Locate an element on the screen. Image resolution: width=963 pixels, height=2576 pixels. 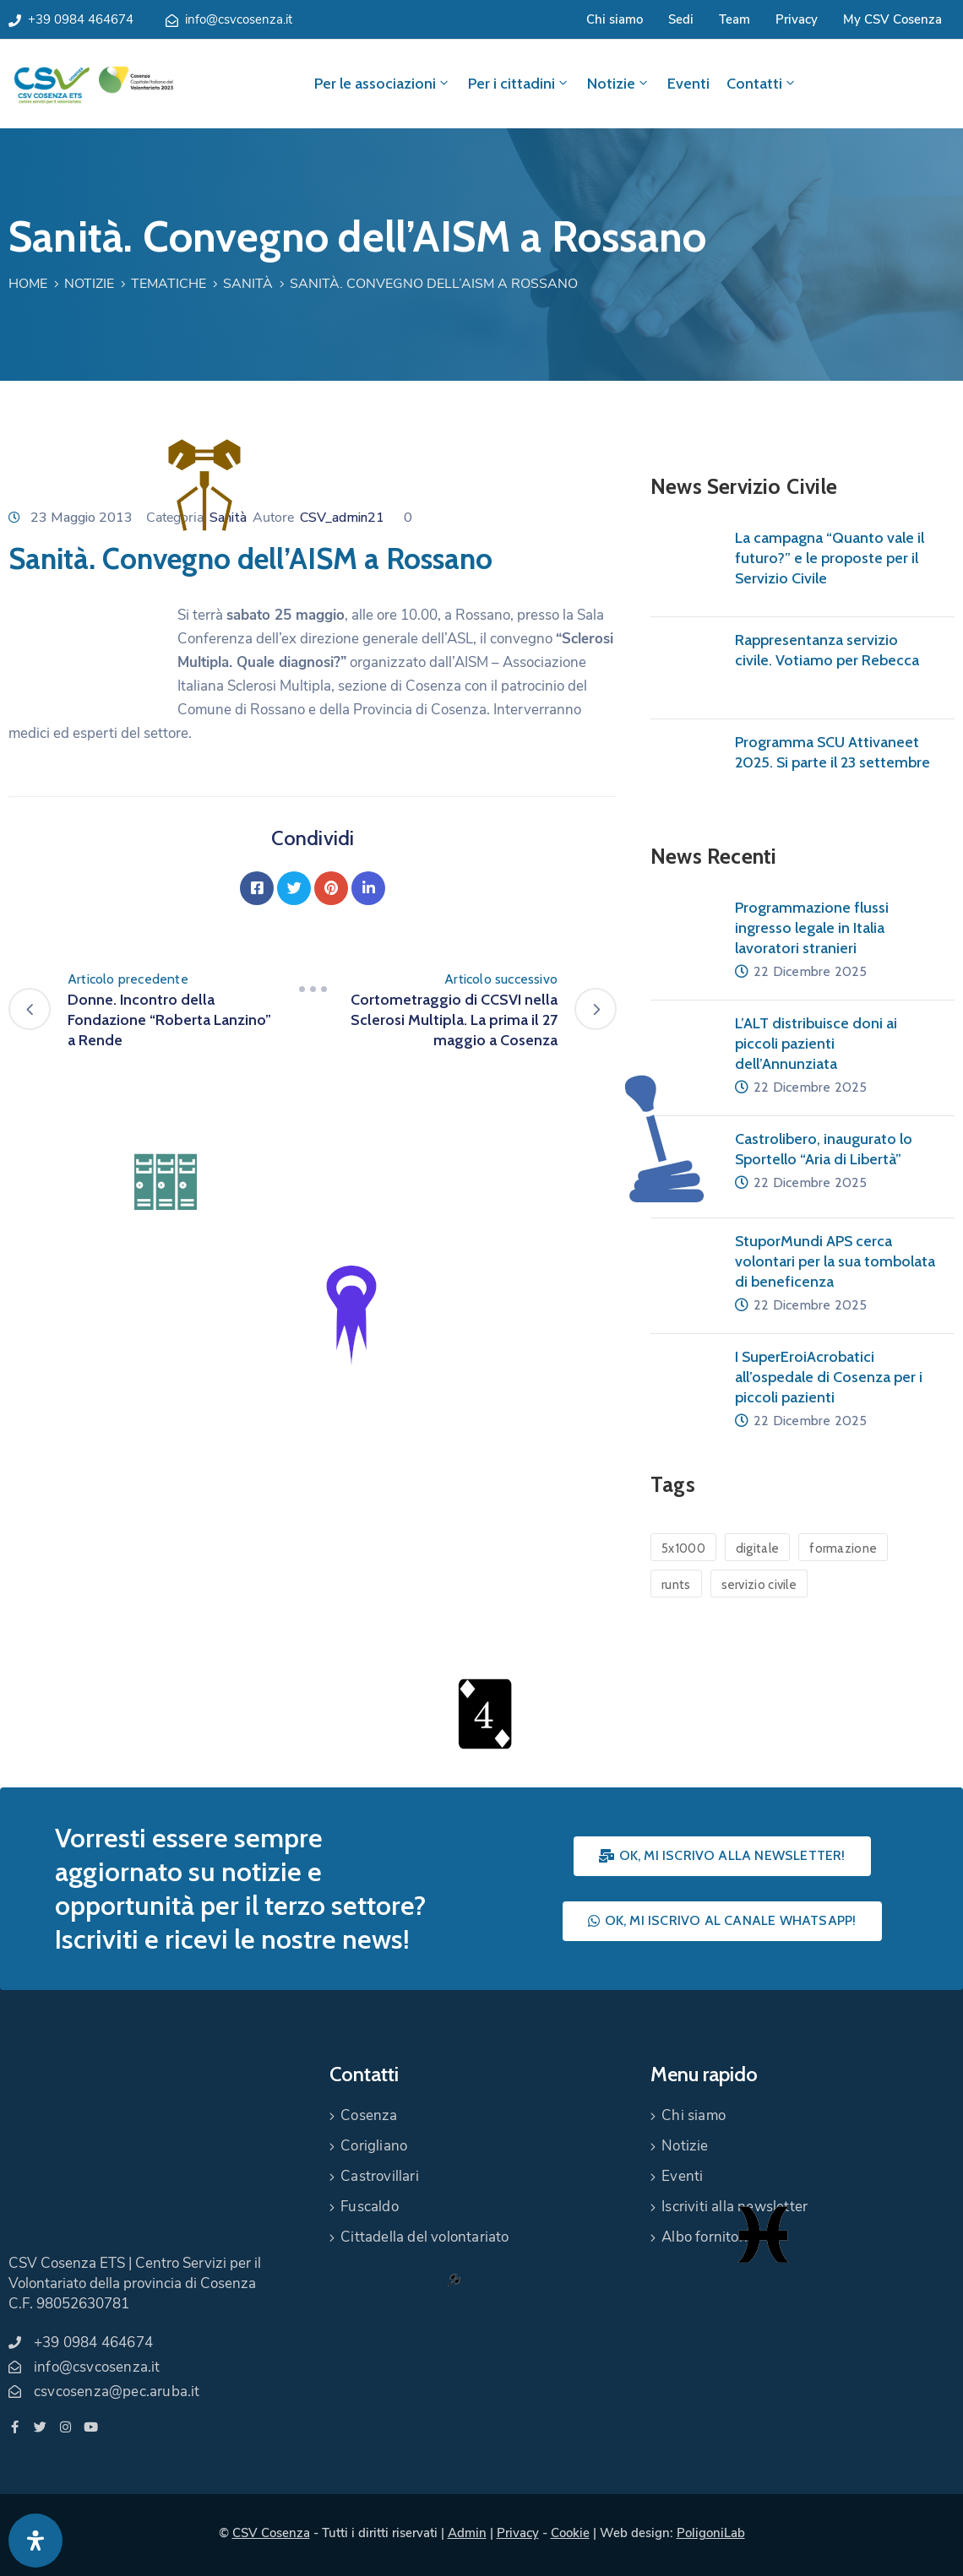
access storage lockers or compartments is located at coordinates (166, 1179).